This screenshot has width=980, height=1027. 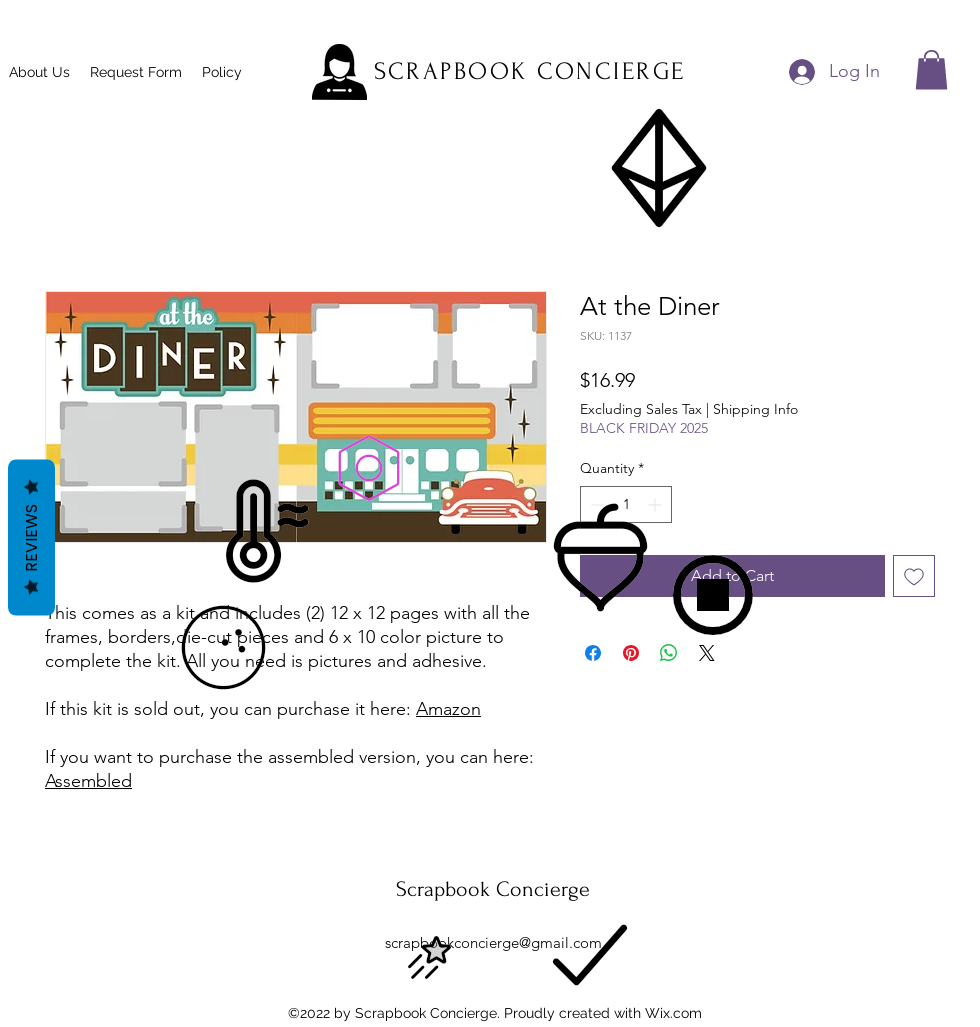 I want to click on stop media playback, so click(x=713, y=595).